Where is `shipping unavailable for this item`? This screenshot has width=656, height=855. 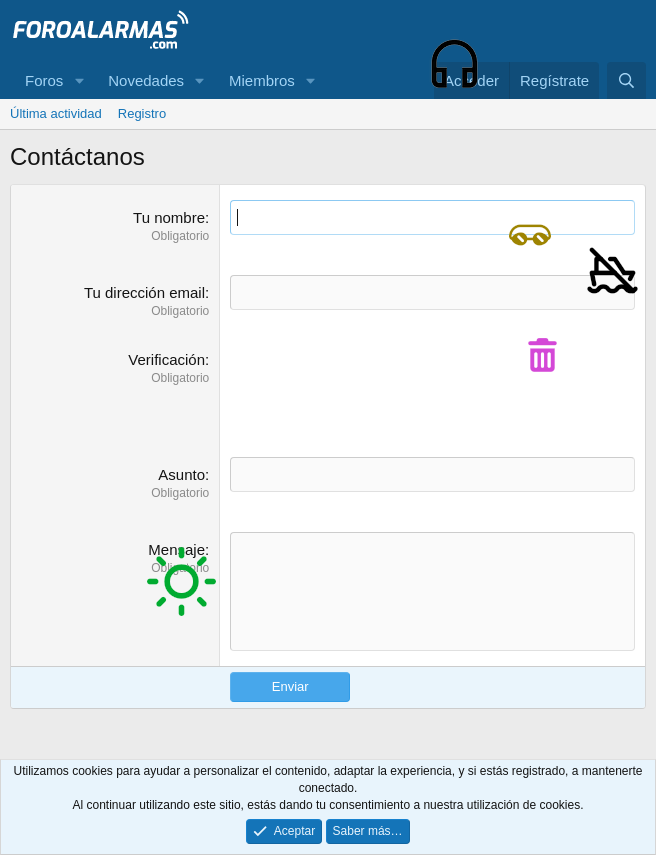
shipping unavailable for this item is located at coordinates (612, 270).